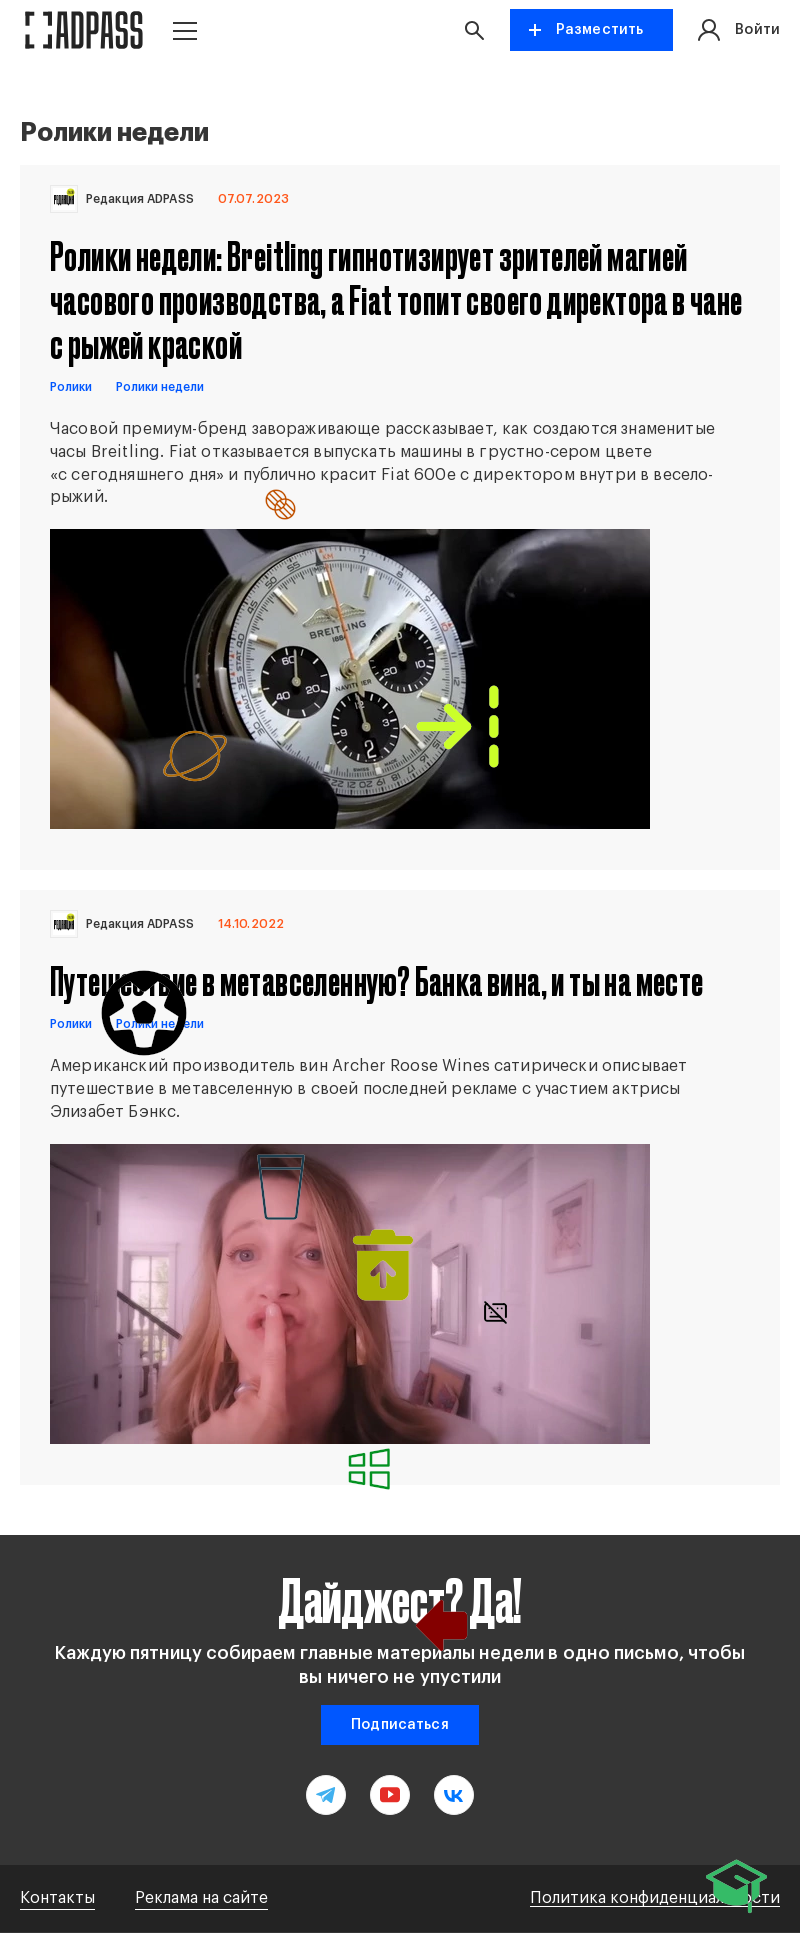 The height and width of the screenshot is (1933, 800). I want to click on go back to the previous screen, so click(443, 1625).